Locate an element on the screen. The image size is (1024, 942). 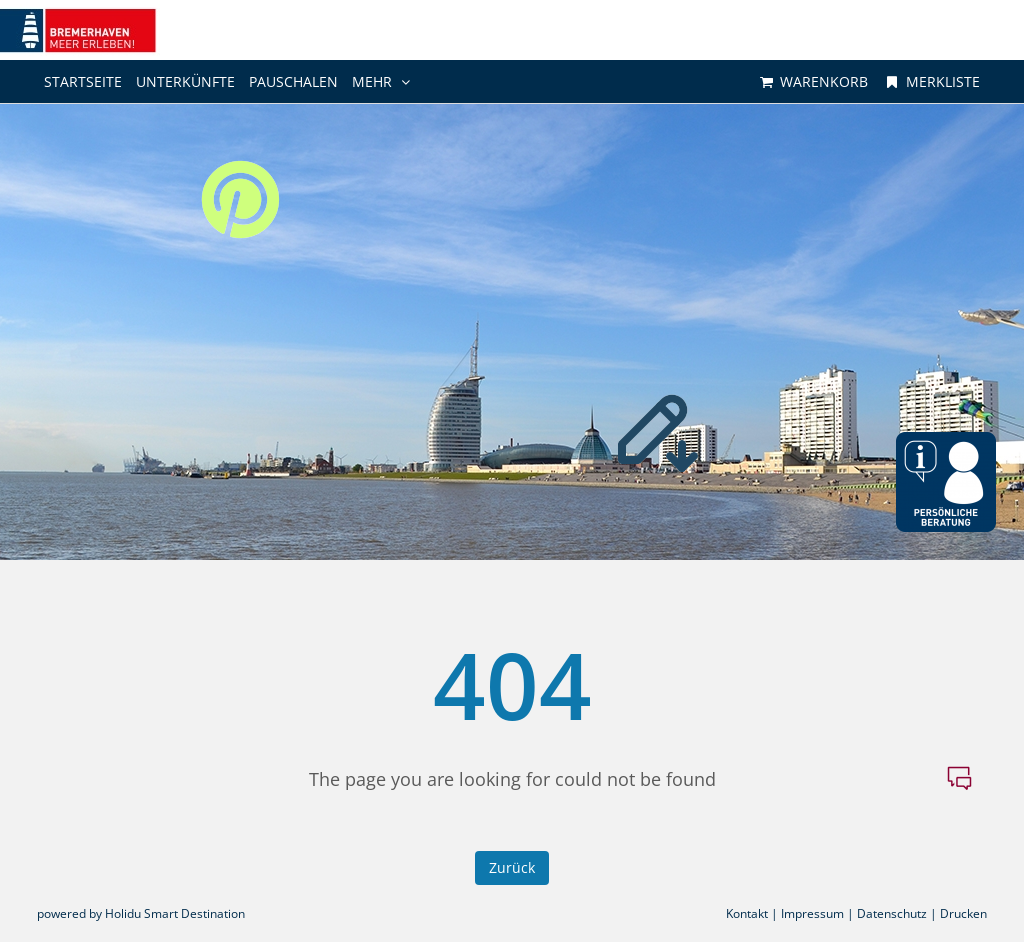
open Pinterest app is located at coordinates (237, 199).